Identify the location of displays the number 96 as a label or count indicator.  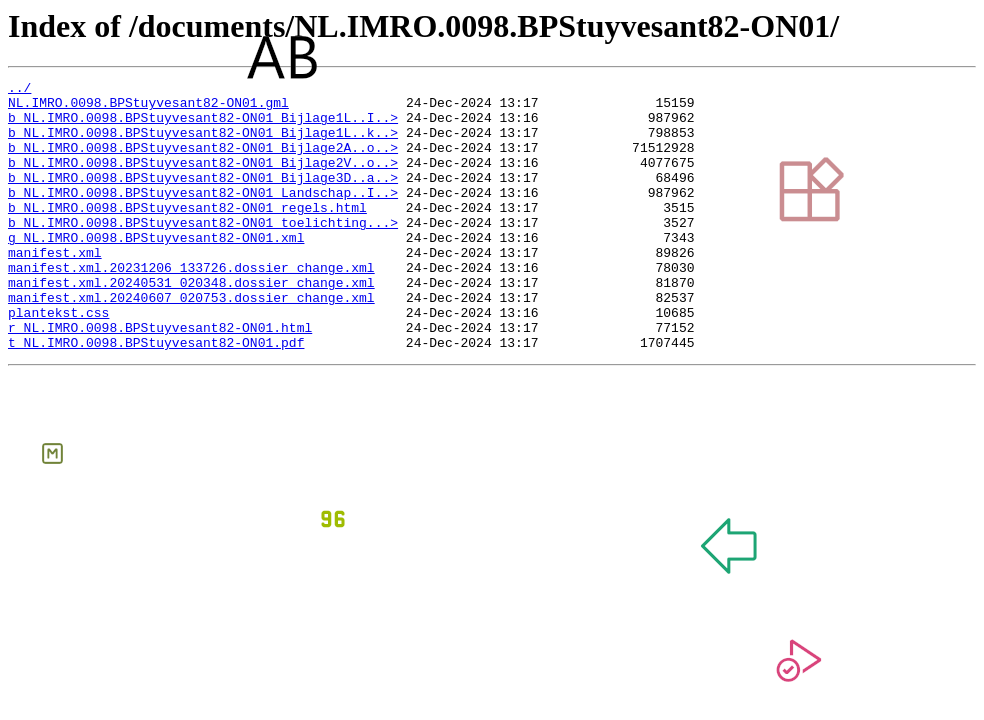
(333, 519).